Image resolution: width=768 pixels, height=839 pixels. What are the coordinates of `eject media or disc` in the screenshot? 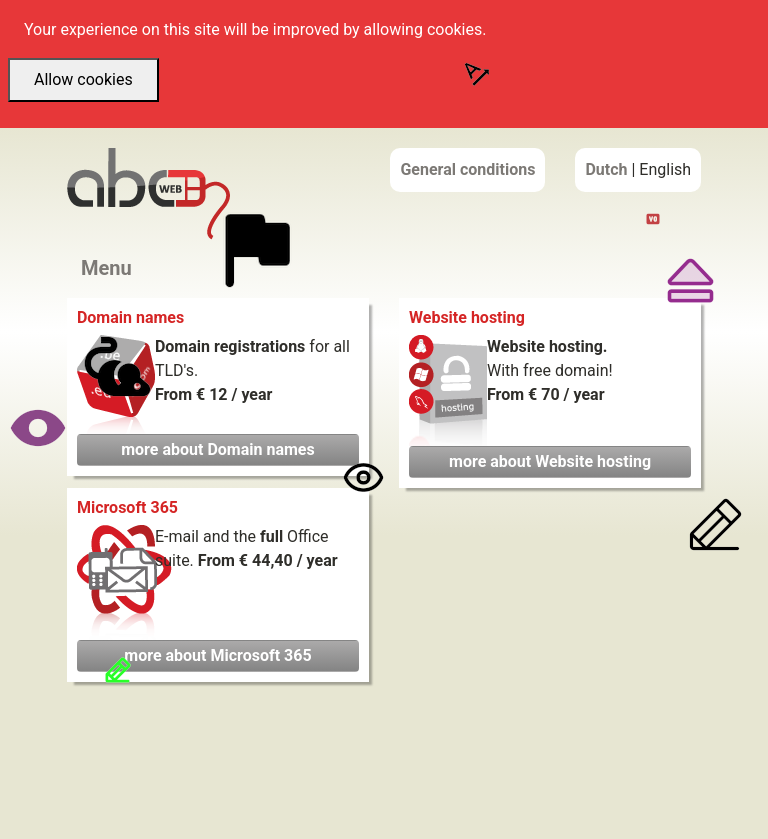 It's located at (690, 283).